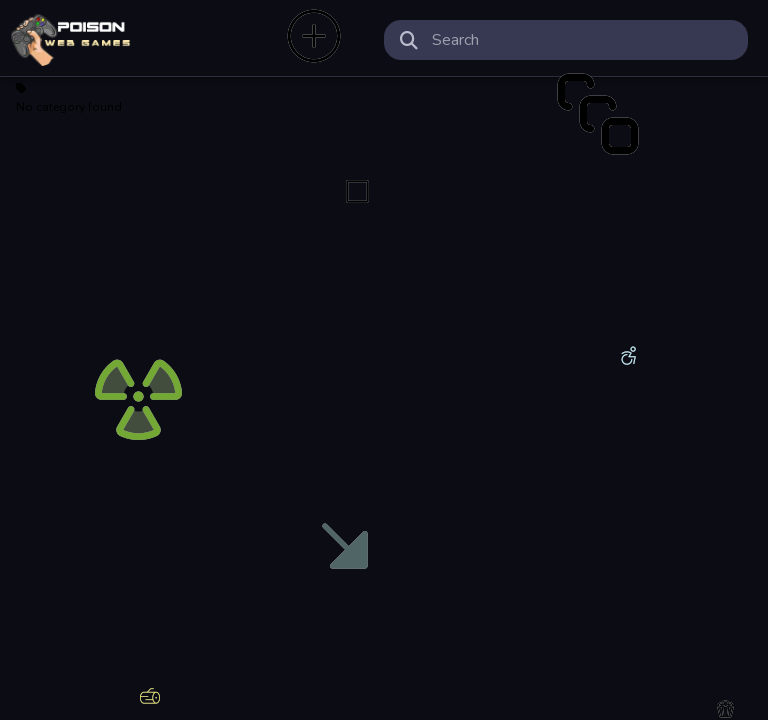  Describe the element at coordinates (138, 396) in the screenshot. I see `indicates radioactive or hazardous material warning` at that location.